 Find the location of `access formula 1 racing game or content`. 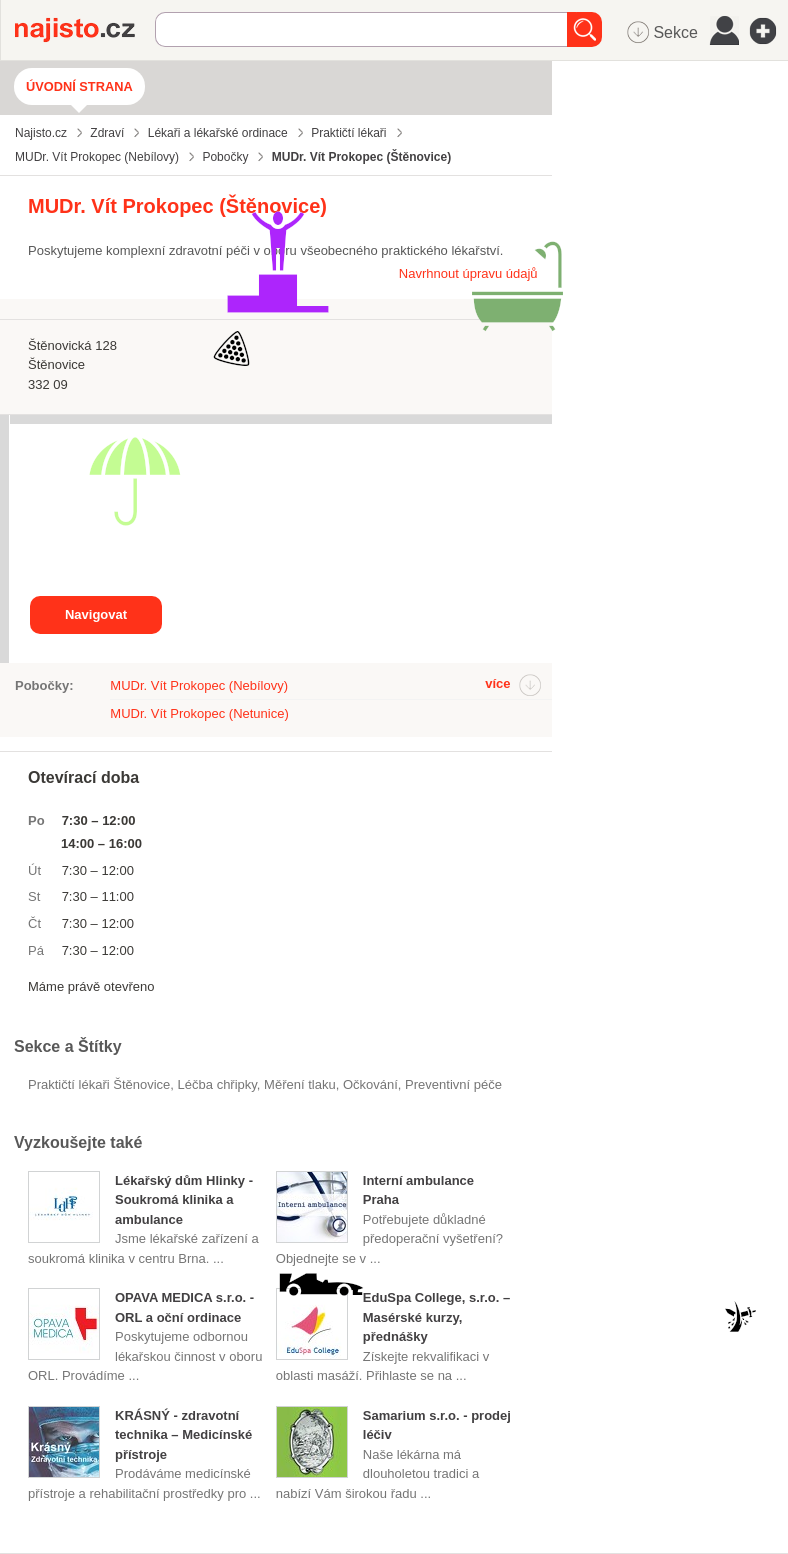

access formula 1 racing game or content is located at coordinates (321, 1284).